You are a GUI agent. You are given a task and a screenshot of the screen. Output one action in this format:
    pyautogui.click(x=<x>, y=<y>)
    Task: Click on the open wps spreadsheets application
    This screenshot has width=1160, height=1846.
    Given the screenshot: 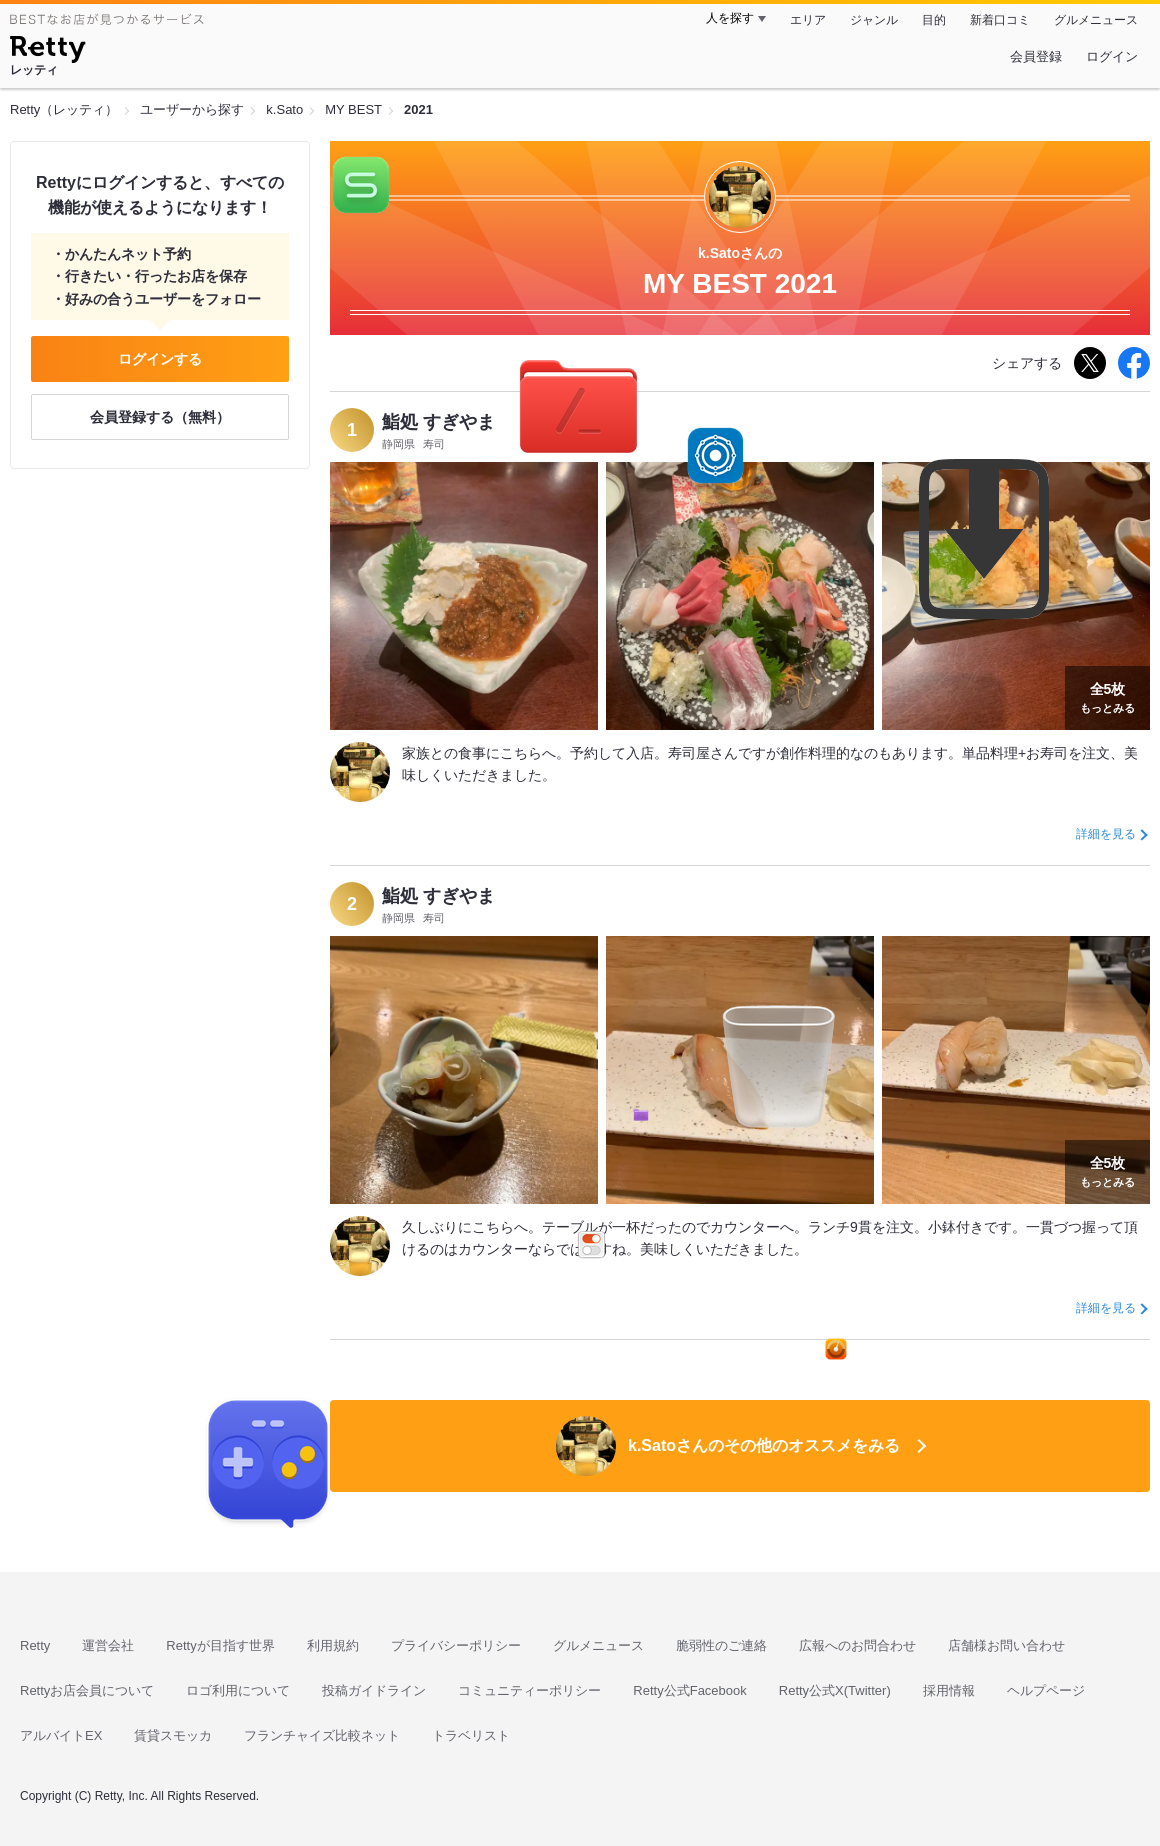 What is the action you would take?
    pyautogui.click(x=361, y=185)
    